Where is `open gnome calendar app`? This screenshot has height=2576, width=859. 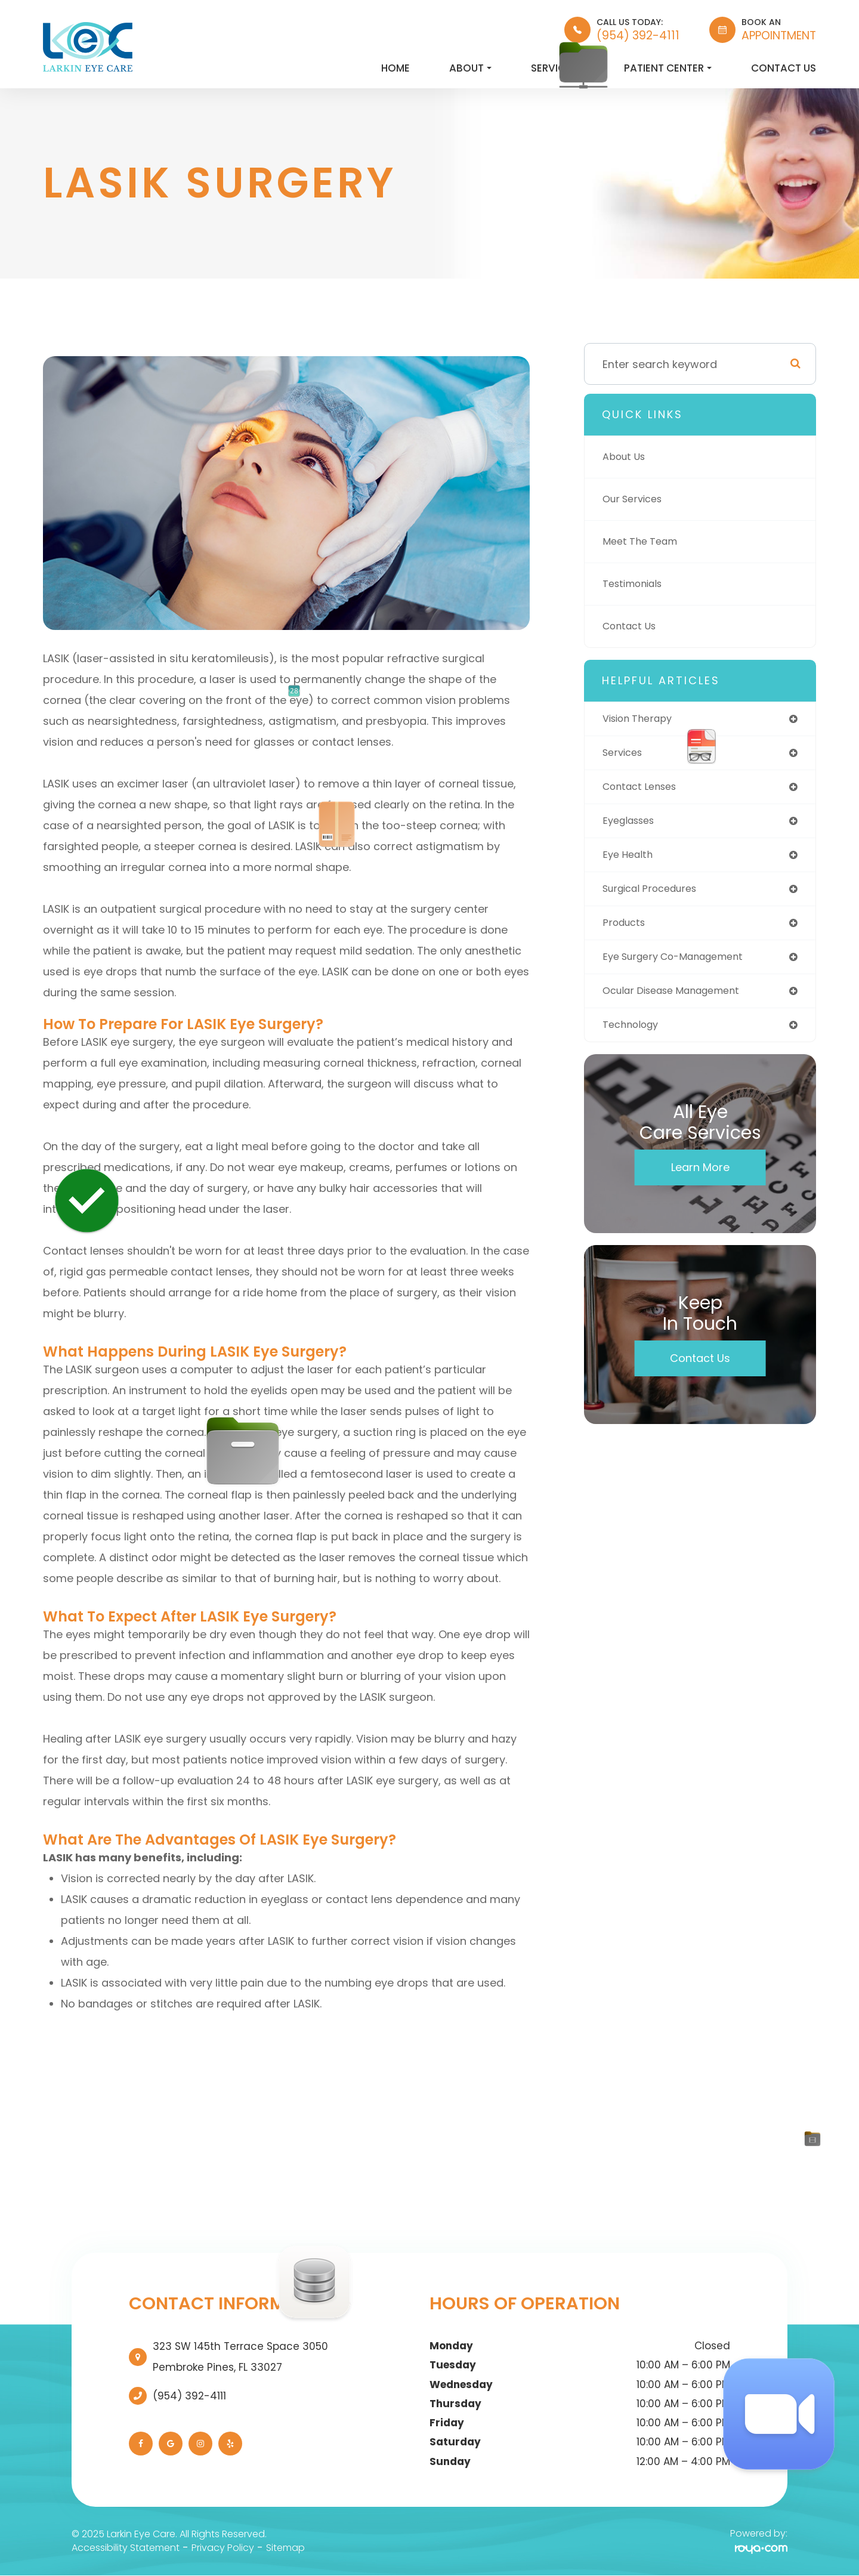 open gnome calendar app is located at coordinates (294, 691).